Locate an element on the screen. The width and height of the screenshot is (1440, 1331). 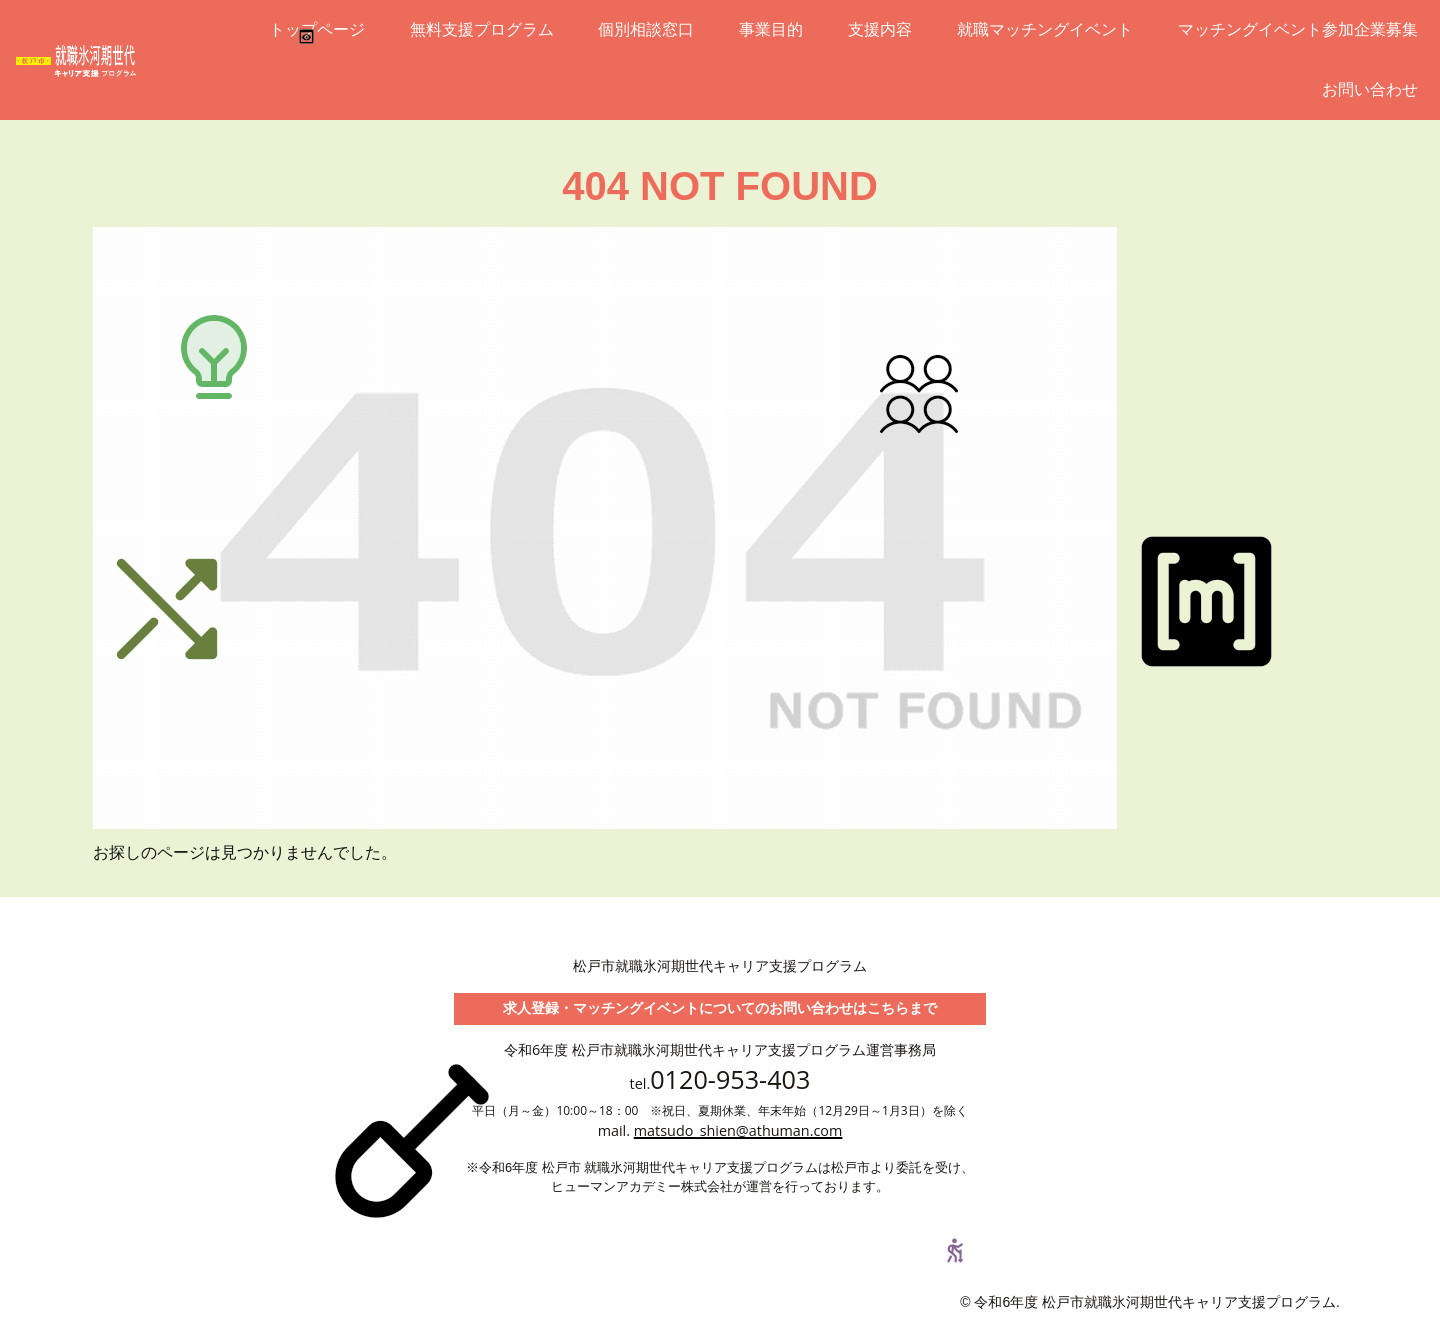
access gardening or landscaping tools is located at coordinates (416, 1137).